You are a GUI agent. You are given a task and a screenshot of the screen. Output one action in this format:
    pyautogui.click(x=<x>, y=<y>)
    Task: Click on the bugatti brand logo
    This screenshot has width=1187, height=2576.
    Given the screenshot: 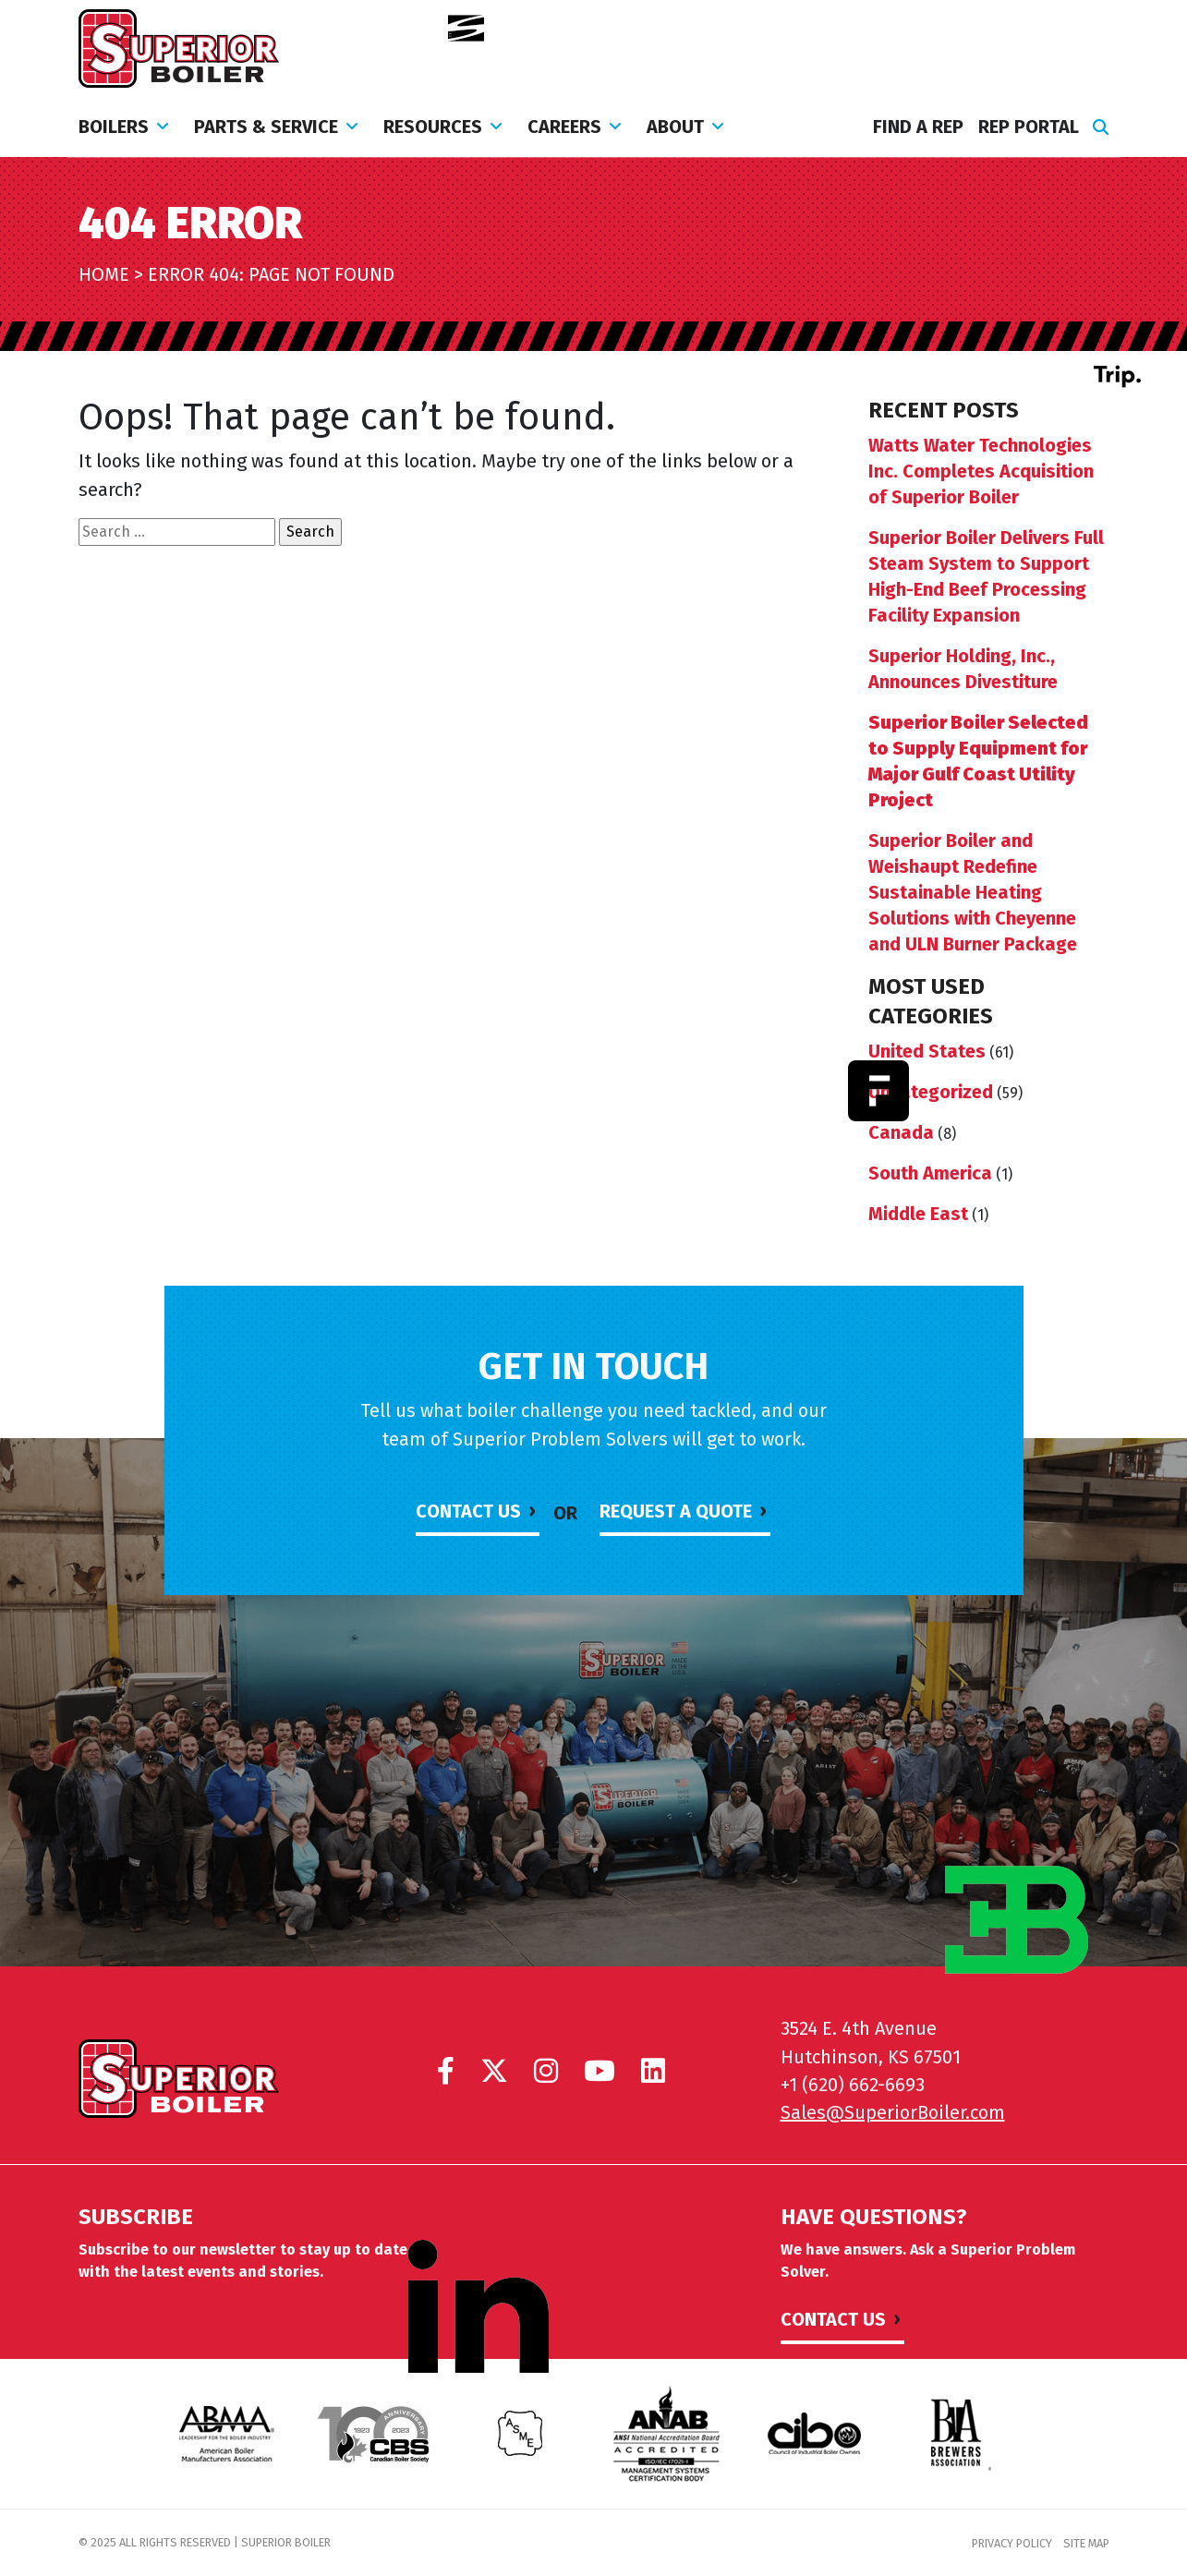 What is the action you would take?
    pyautogui.click(x=1016, y=1919)
    